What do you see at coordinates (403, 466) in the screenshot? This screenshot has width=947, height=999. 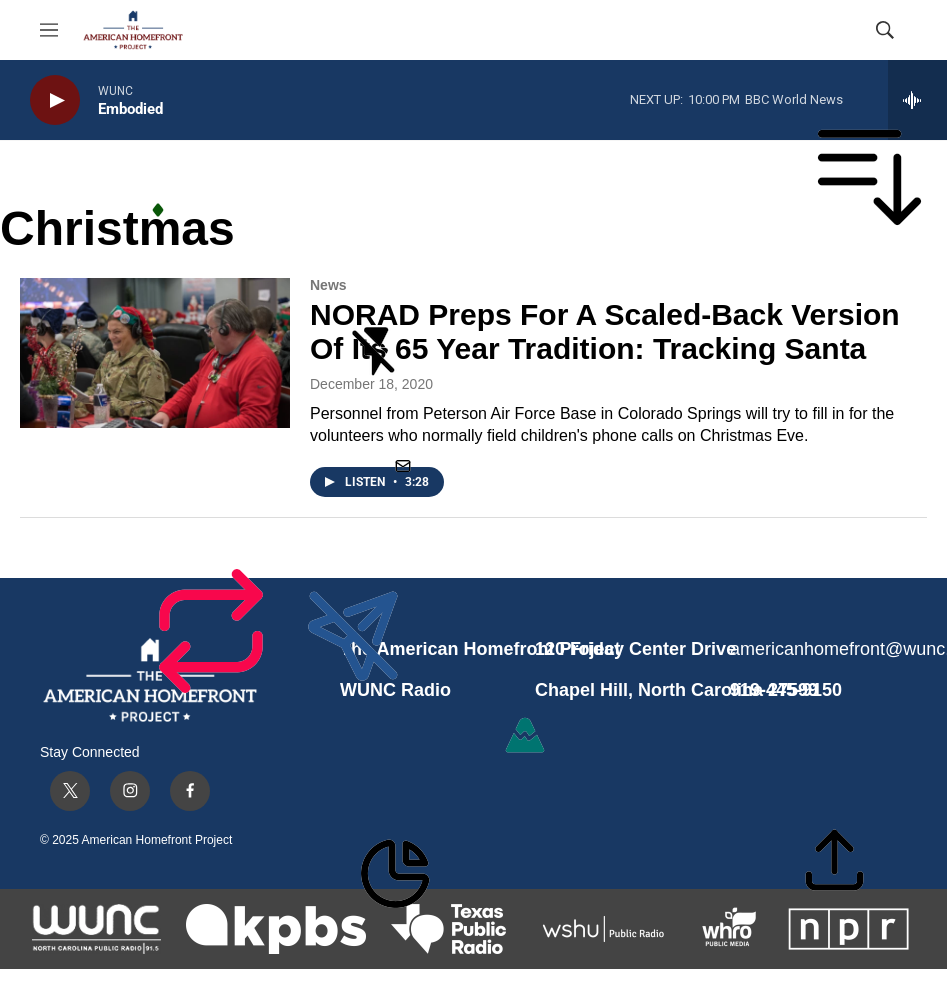 I see `open your email inbox` at bounding box center [403, 466].